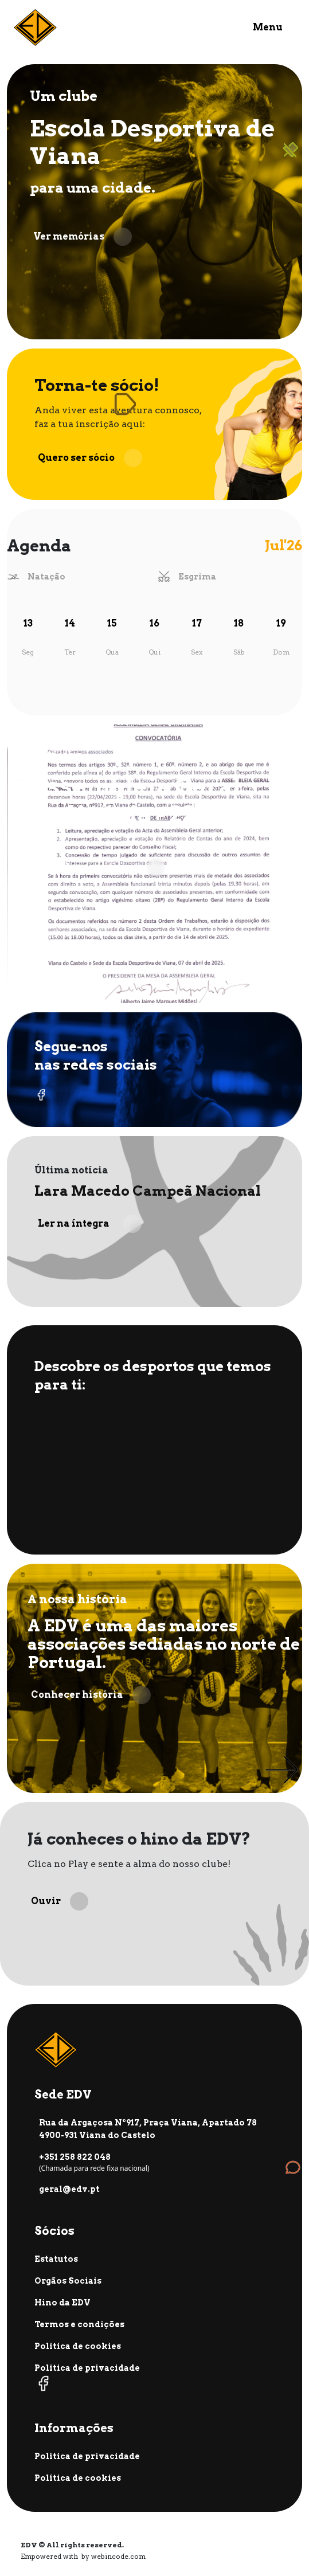 This screenshot has height=2576, width=309. I want to click on indicates the current line in debug mode, so click(124, 404).